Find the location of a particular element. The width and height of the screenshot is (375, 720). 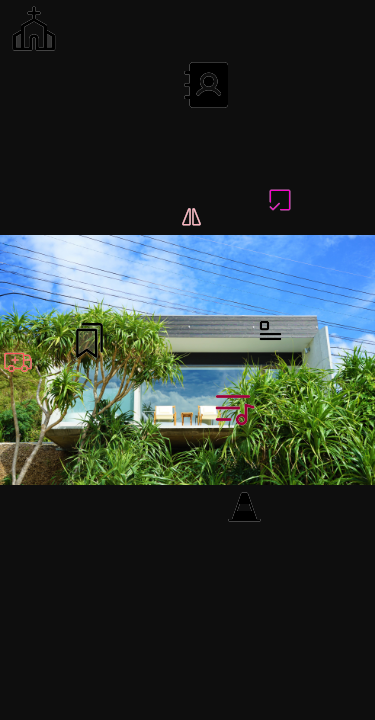

disable text wrapping around image is located at coordinates (270, 330).